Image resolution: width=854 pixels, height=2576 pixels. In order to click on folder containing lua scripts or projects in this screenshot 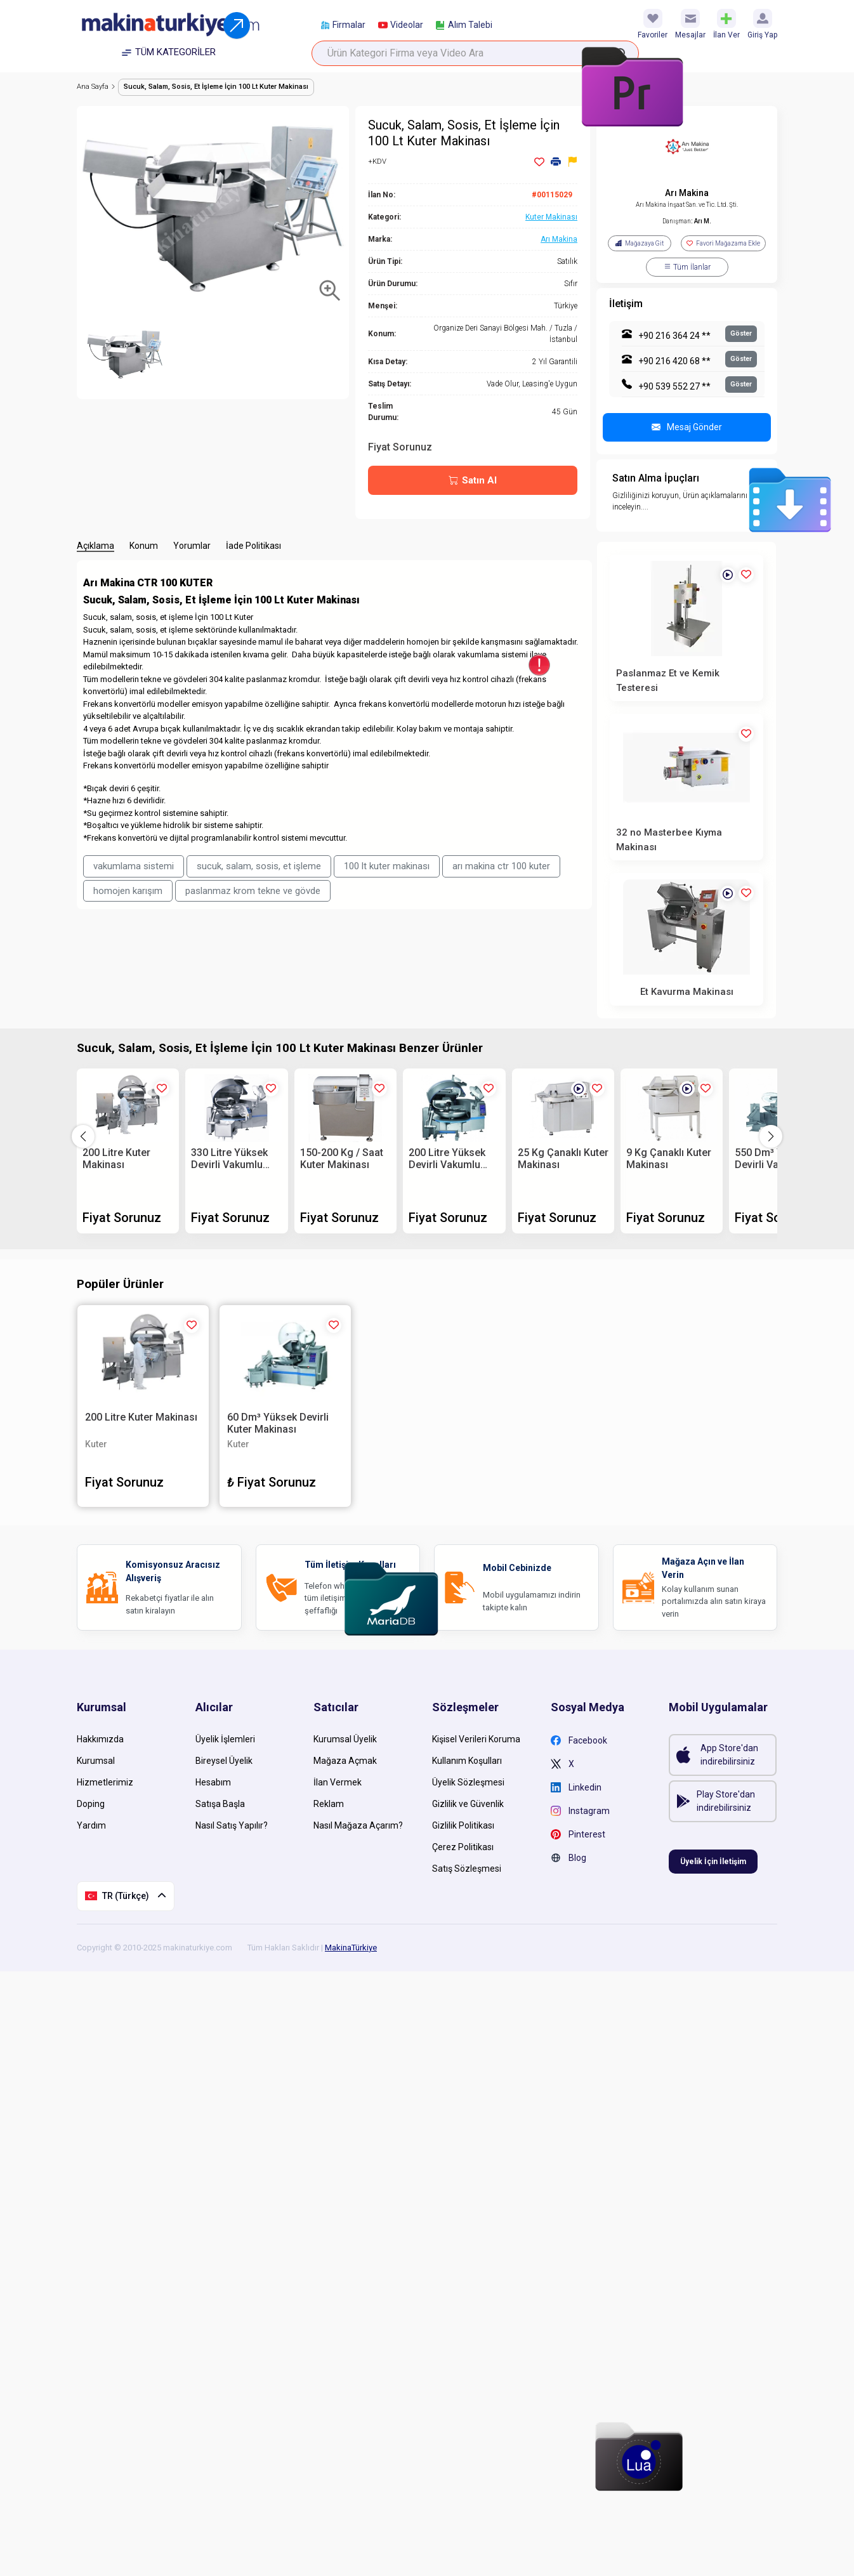, I will do `click(638, 2459)`.